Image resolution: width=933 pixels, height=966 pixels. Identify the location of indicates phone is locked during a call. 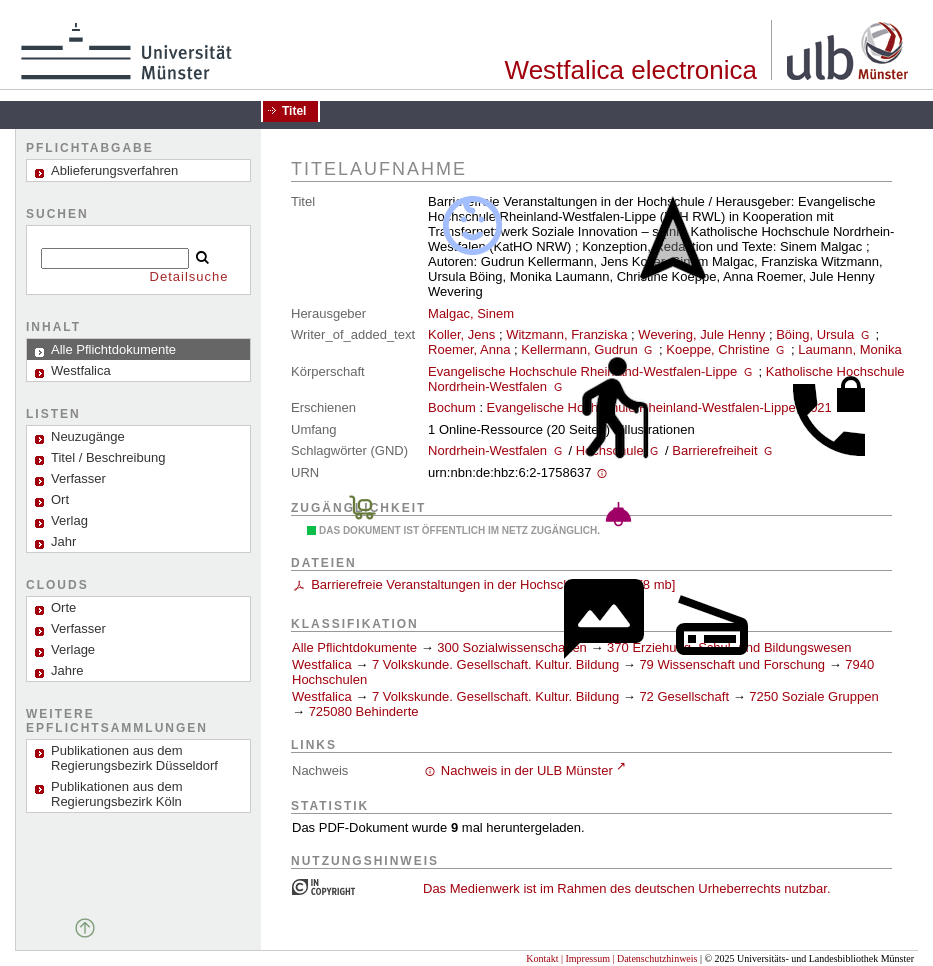
(829, 420).